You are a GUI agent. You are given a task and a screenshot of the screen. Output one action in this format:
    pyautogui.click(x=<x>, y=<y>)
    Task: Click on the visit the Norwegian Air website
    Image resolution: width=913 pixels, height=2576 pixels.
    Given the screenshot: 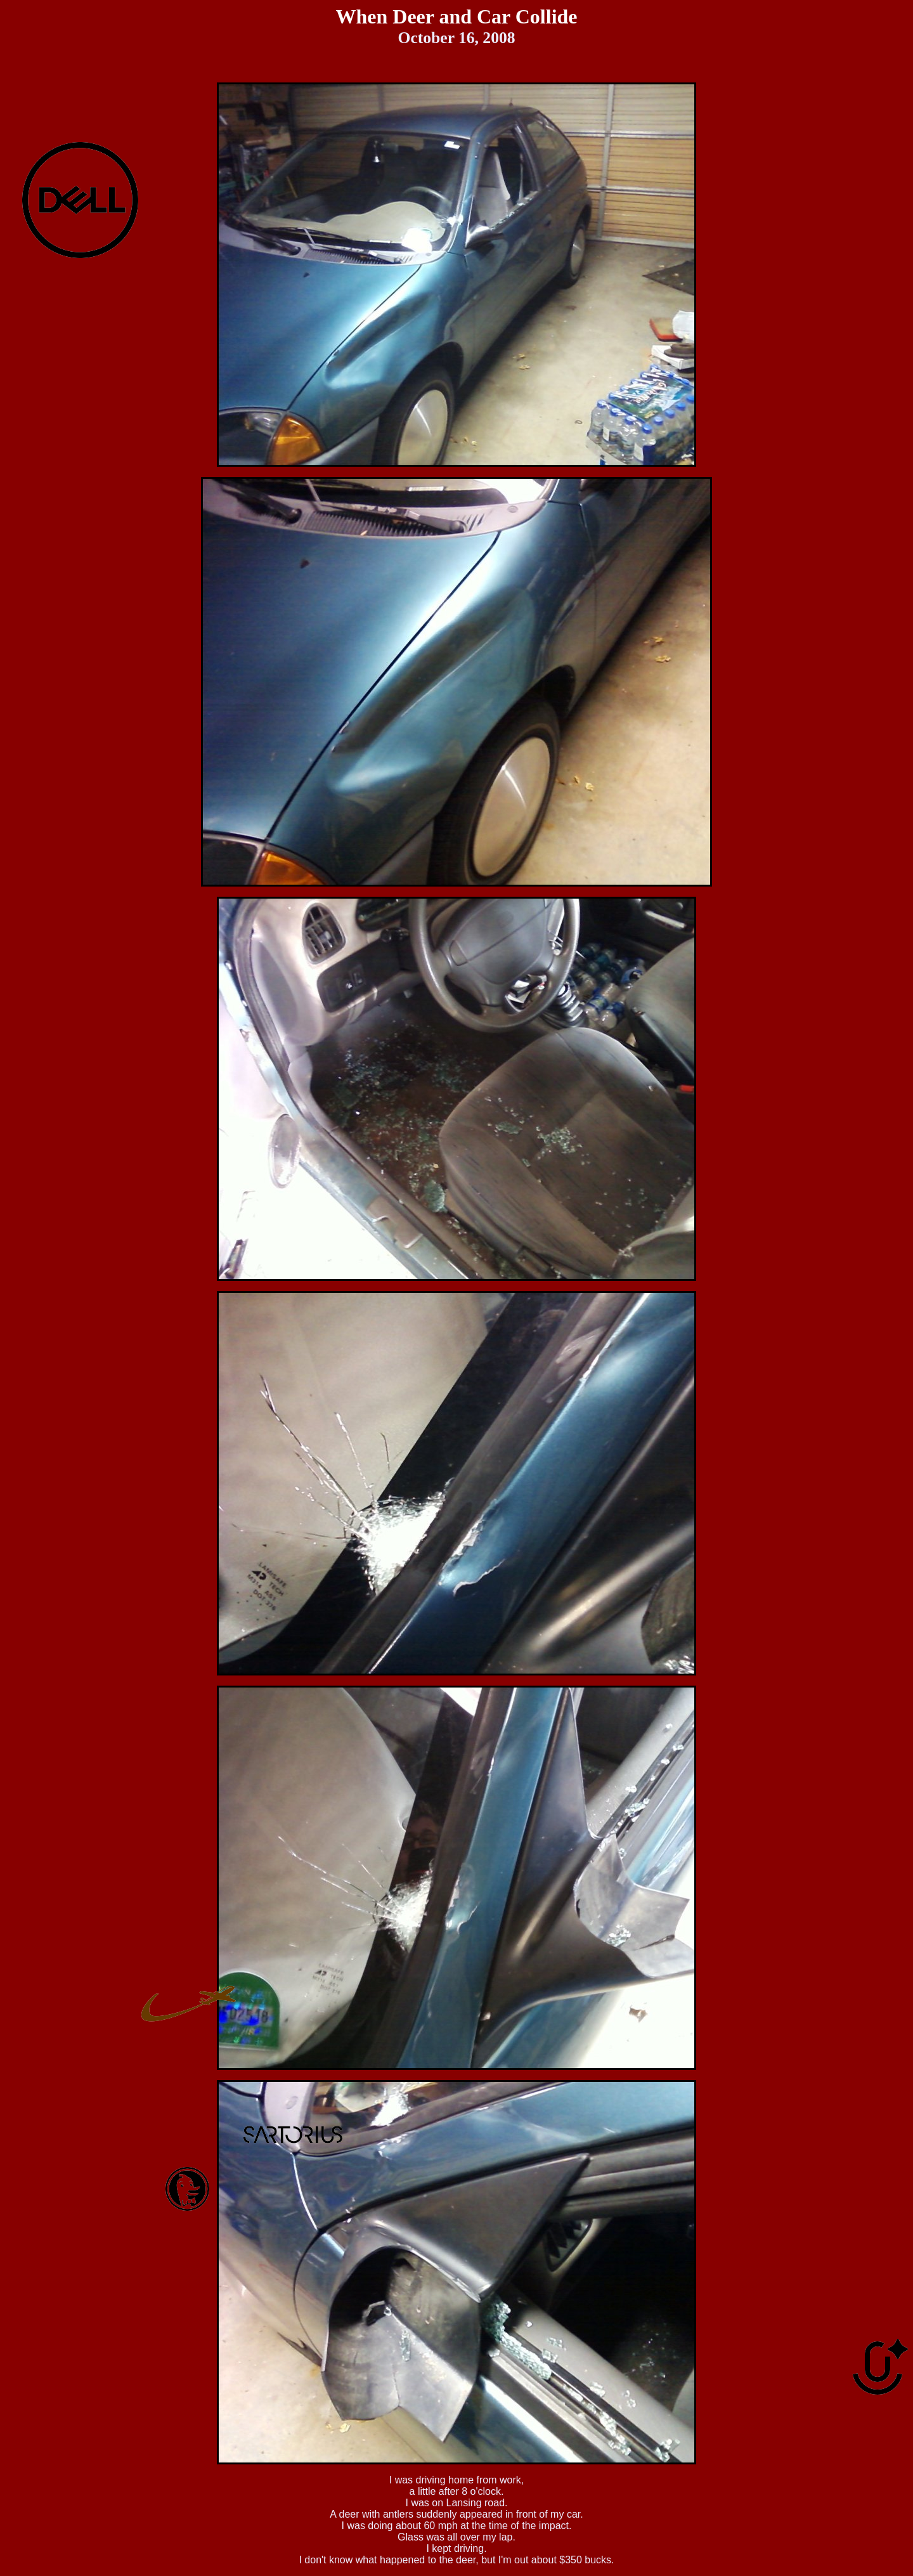 What is the action you would take?
    pyautogui.click(x=188, y=2003)
    